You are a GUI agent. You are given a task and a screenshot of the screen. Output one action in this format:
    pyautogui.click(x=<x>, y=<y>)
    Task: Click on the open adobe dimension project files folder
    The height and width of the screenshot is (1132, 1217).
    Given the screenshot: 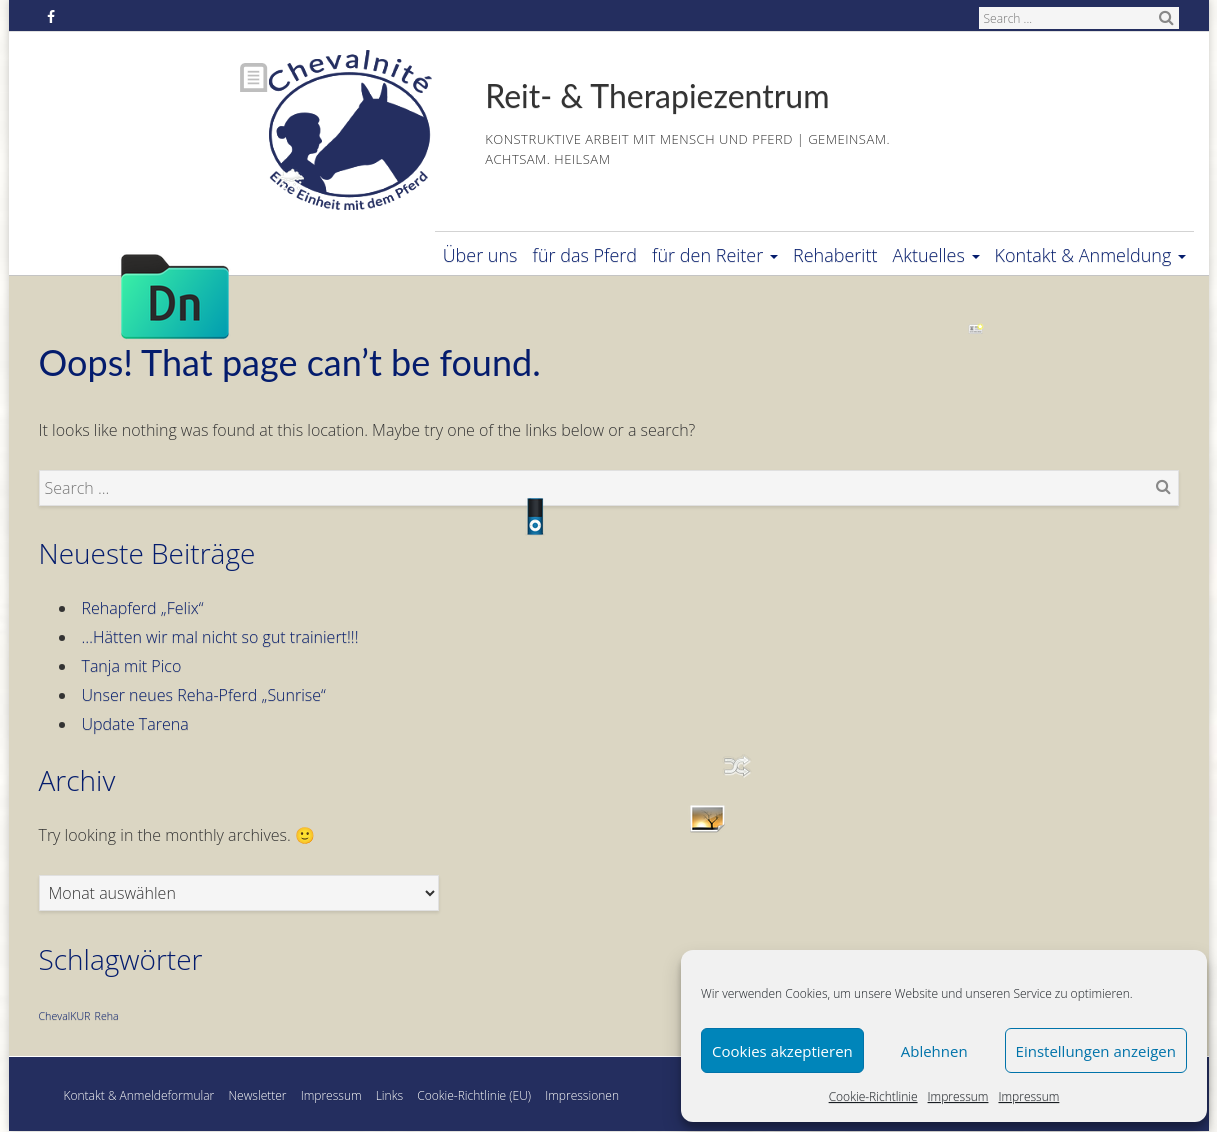 What is the action you would take?
    pyautogui.click(x=174, y=299)
    